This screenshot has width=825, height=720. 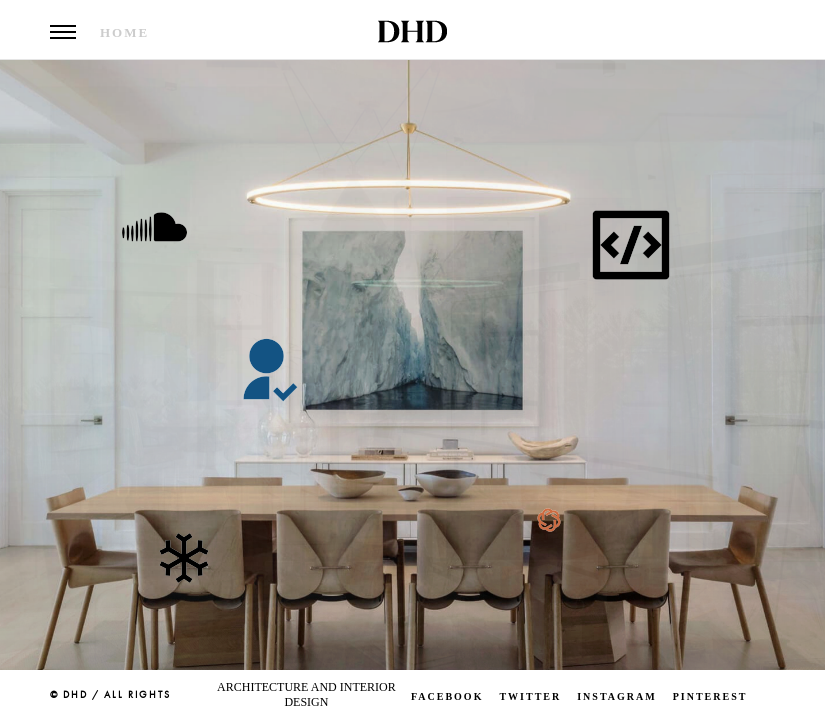 What do you see at coordinates (184, 558) in the screenshot?
I see `activate cooling or air conditioning mode` at bounding box center [184, 558].